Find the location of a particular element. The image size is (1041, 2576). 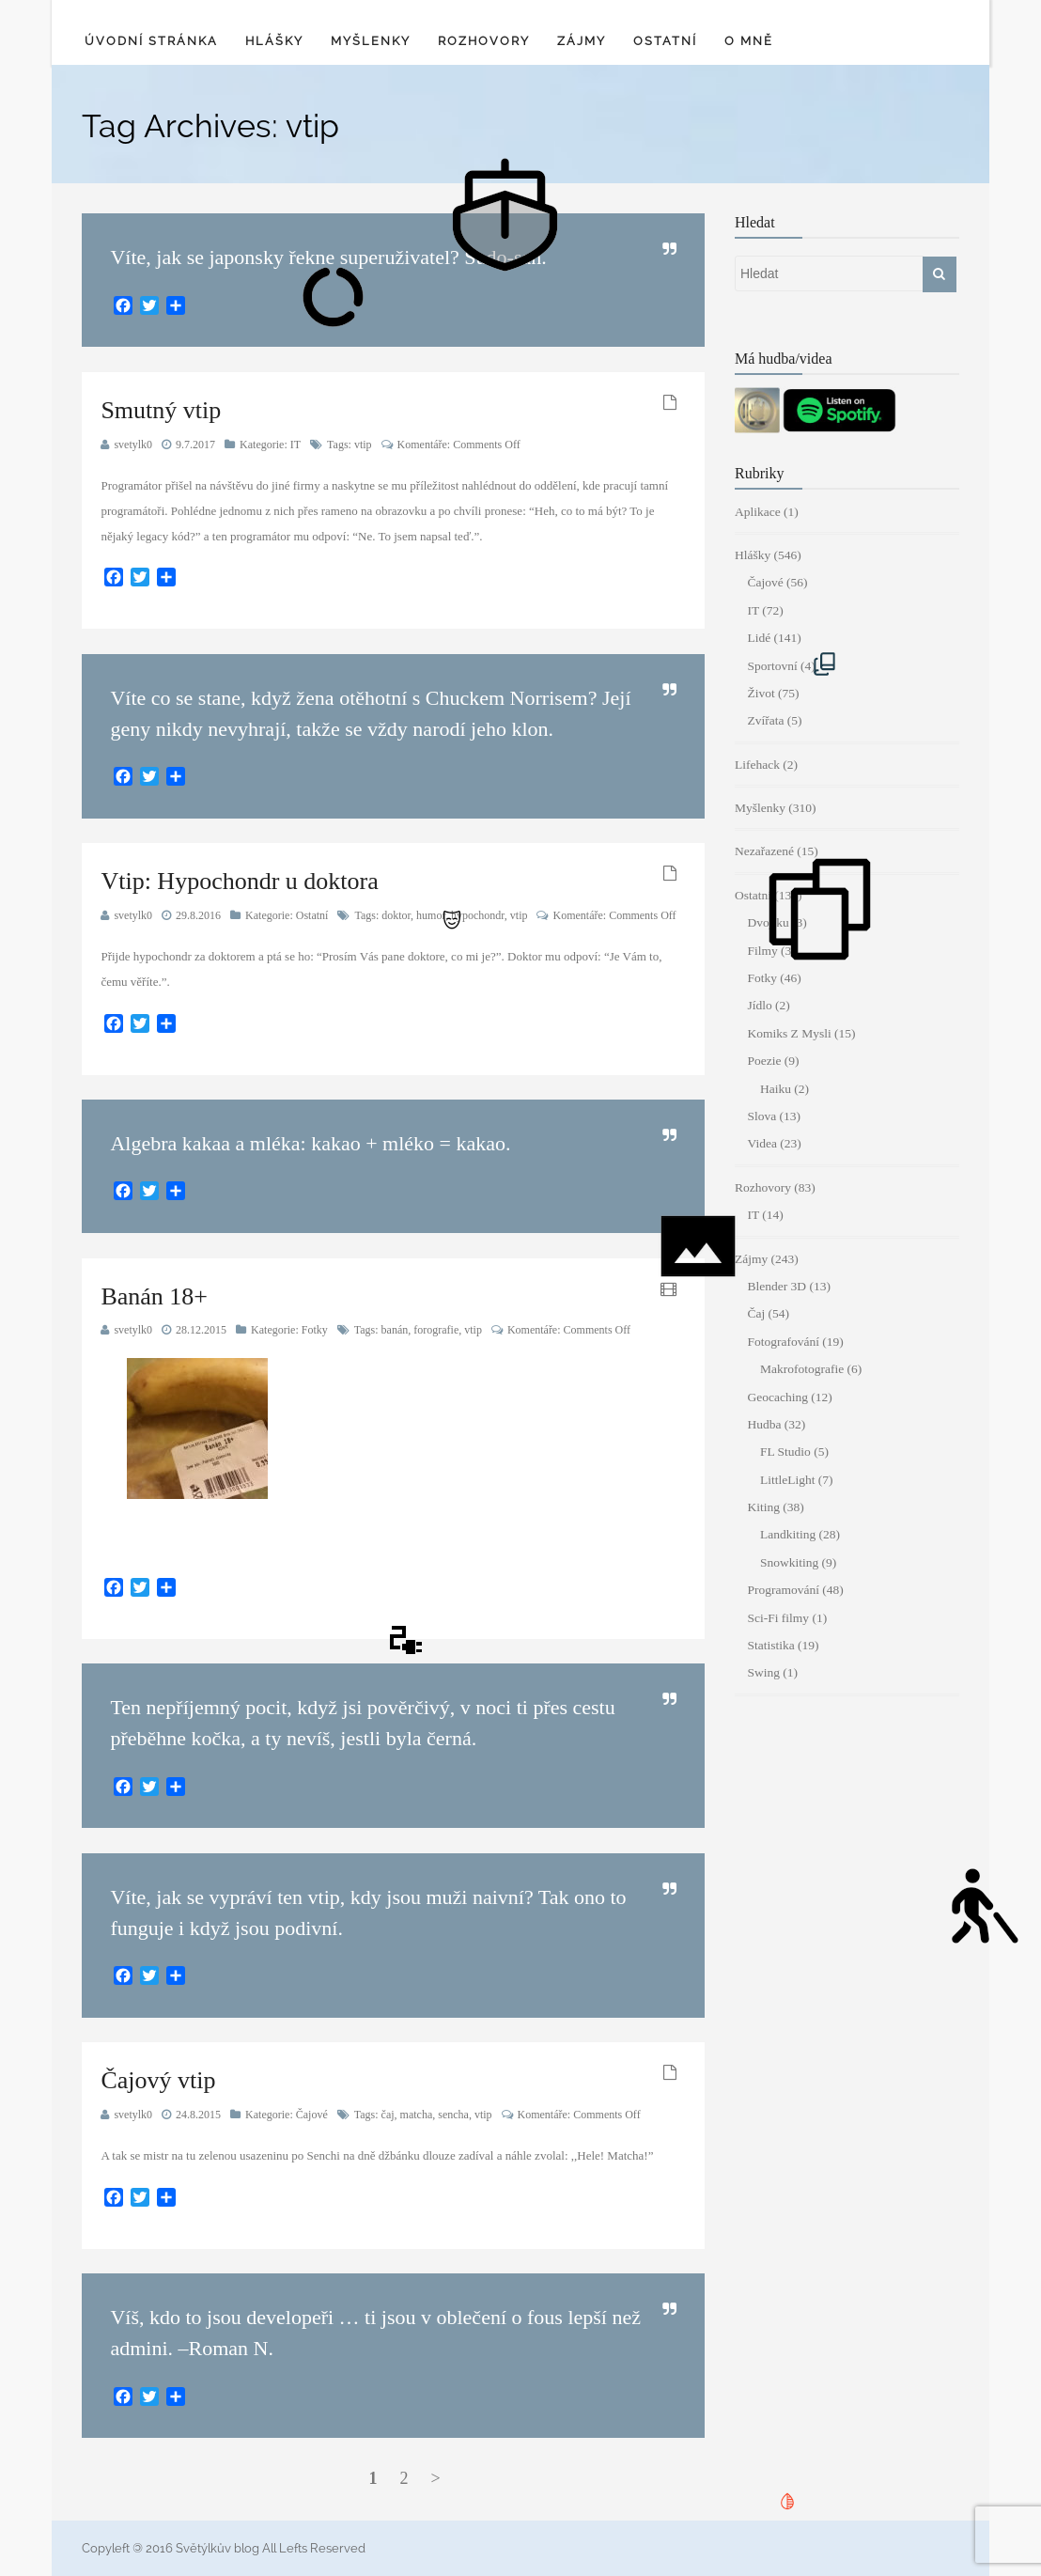

view data usage statistics is located at coordinates (333, 296).